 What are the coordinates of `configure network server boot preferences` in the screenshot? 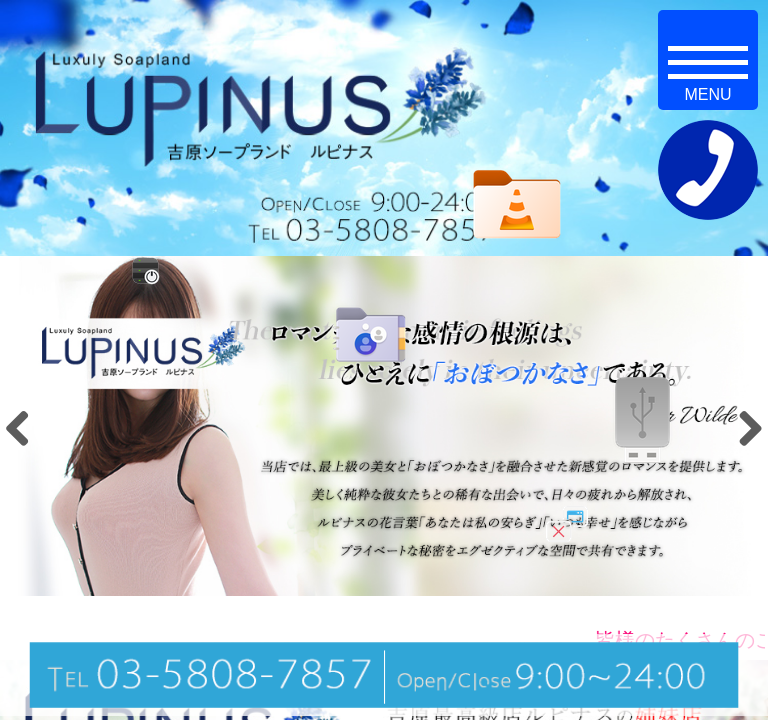 It's located at (145, 270).